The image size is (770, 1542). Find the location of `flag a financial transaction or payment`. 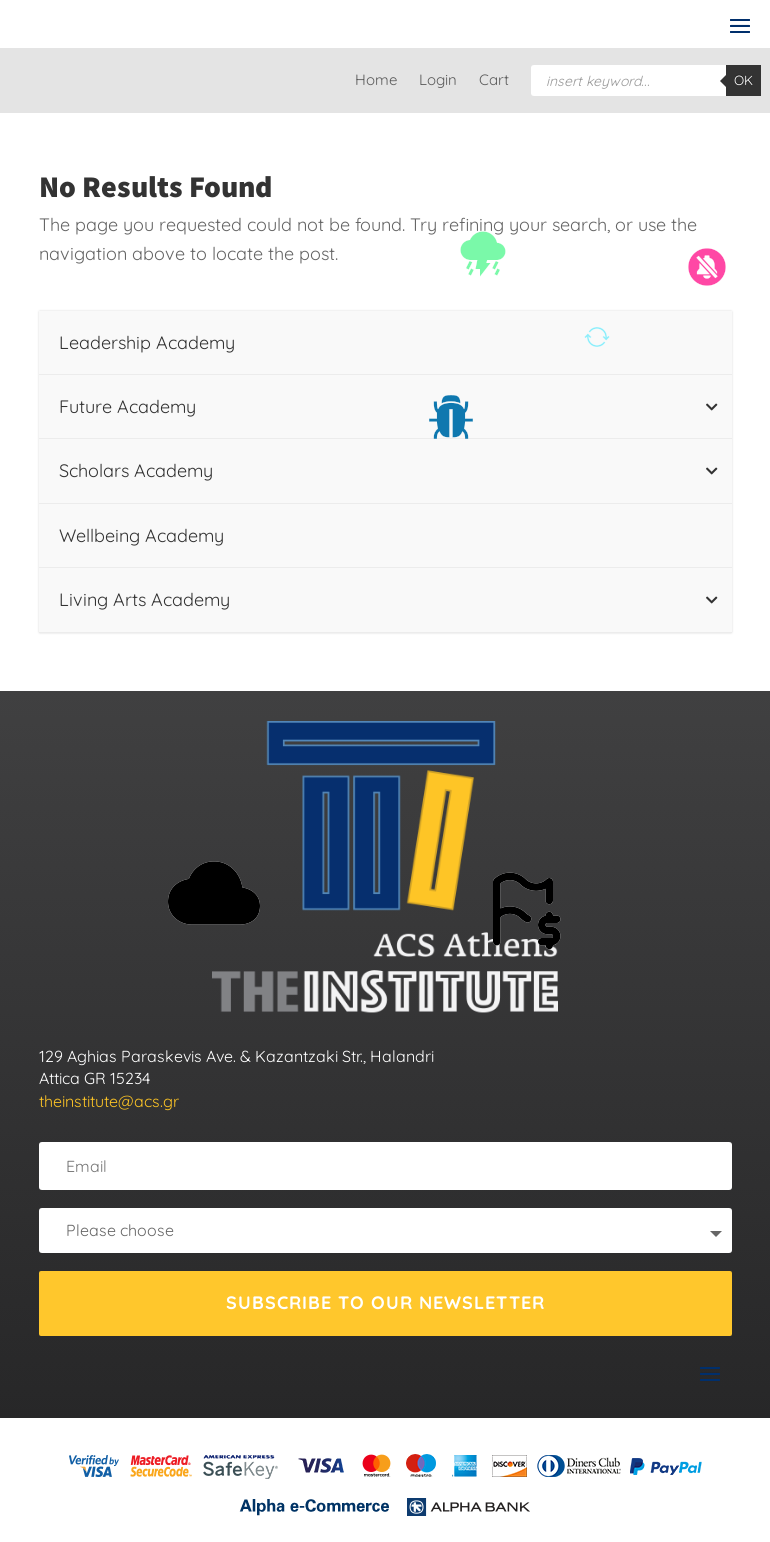

flag a financial transaction or payment is located at coordinates (523, 908).